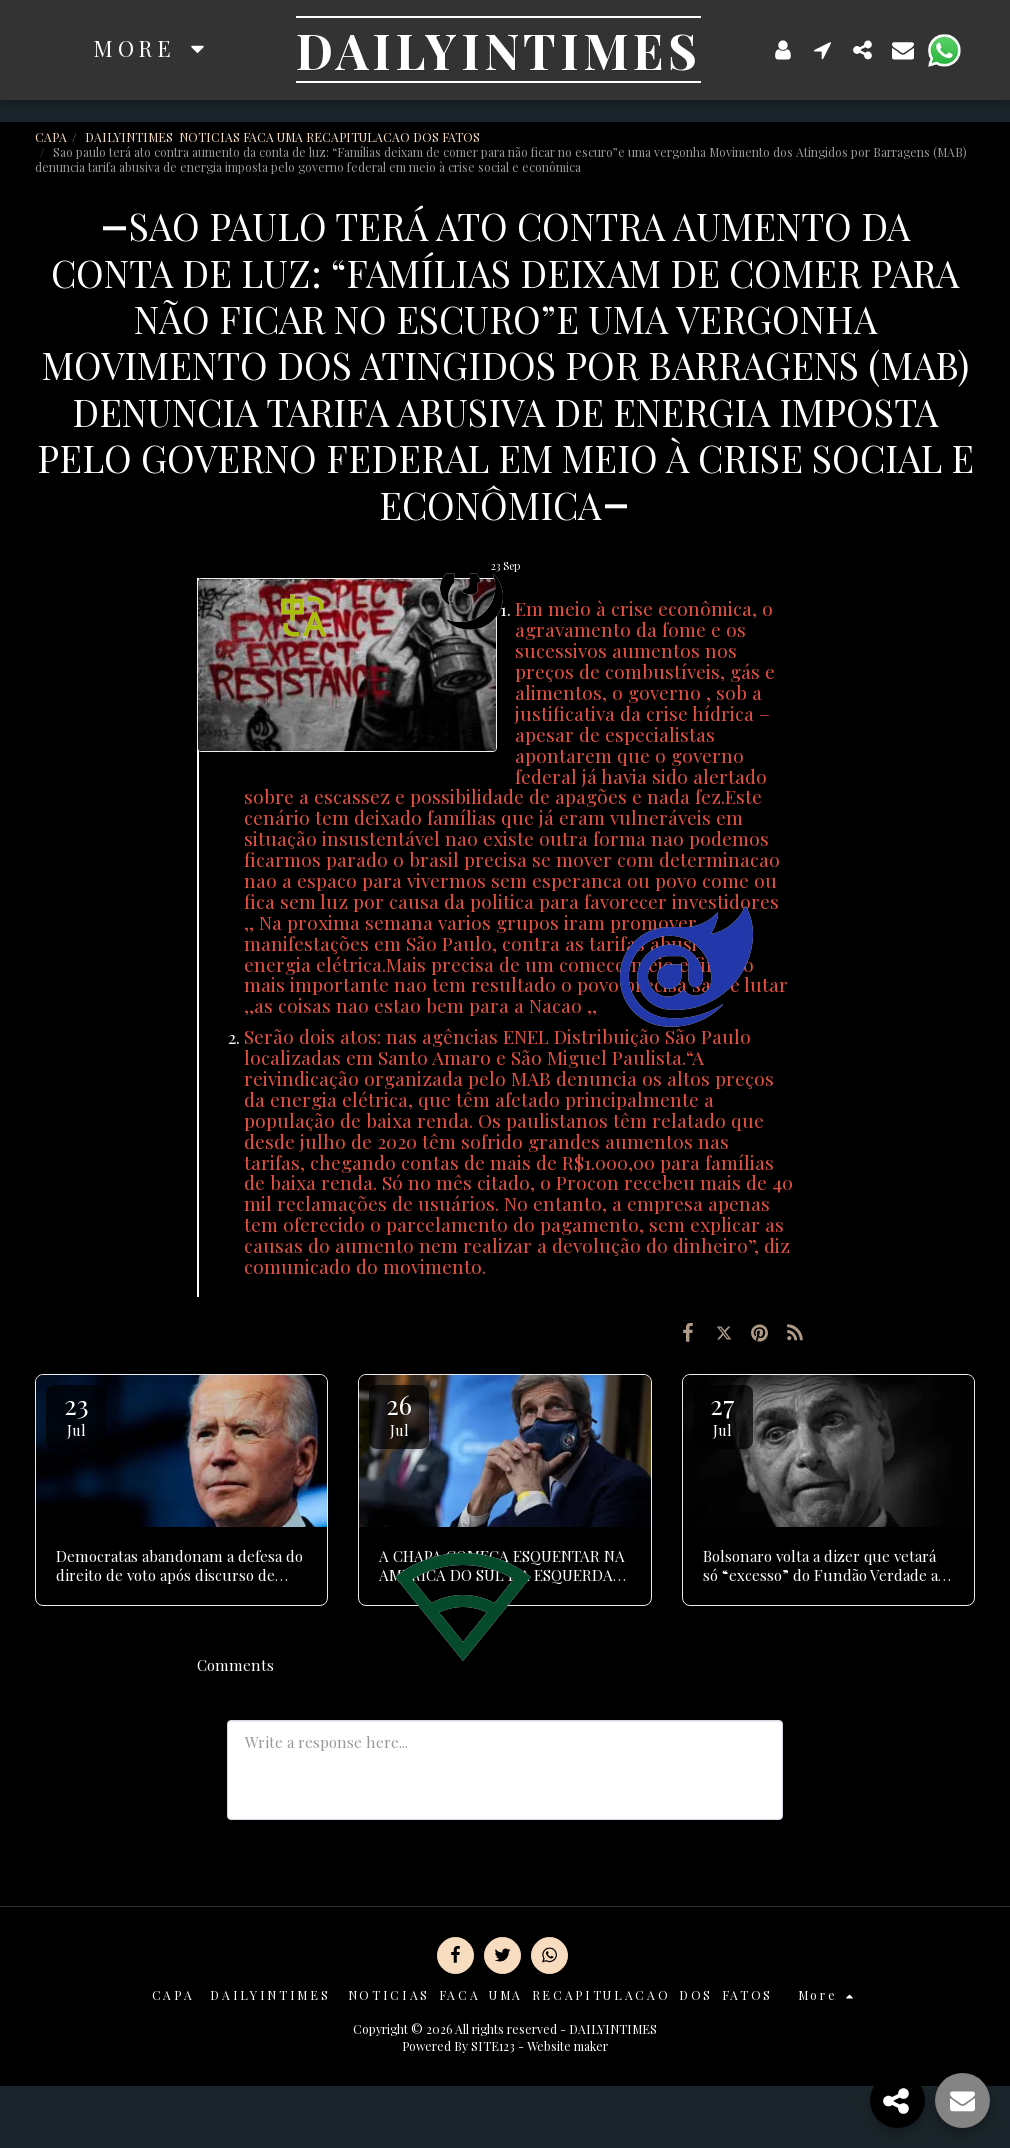 The width and height of the screenshot is (1010, 2148). What do you see at coordinates (471, 601) in the screenshot?
I see `visit genius lyrics website` at bounding box center [471, 601].